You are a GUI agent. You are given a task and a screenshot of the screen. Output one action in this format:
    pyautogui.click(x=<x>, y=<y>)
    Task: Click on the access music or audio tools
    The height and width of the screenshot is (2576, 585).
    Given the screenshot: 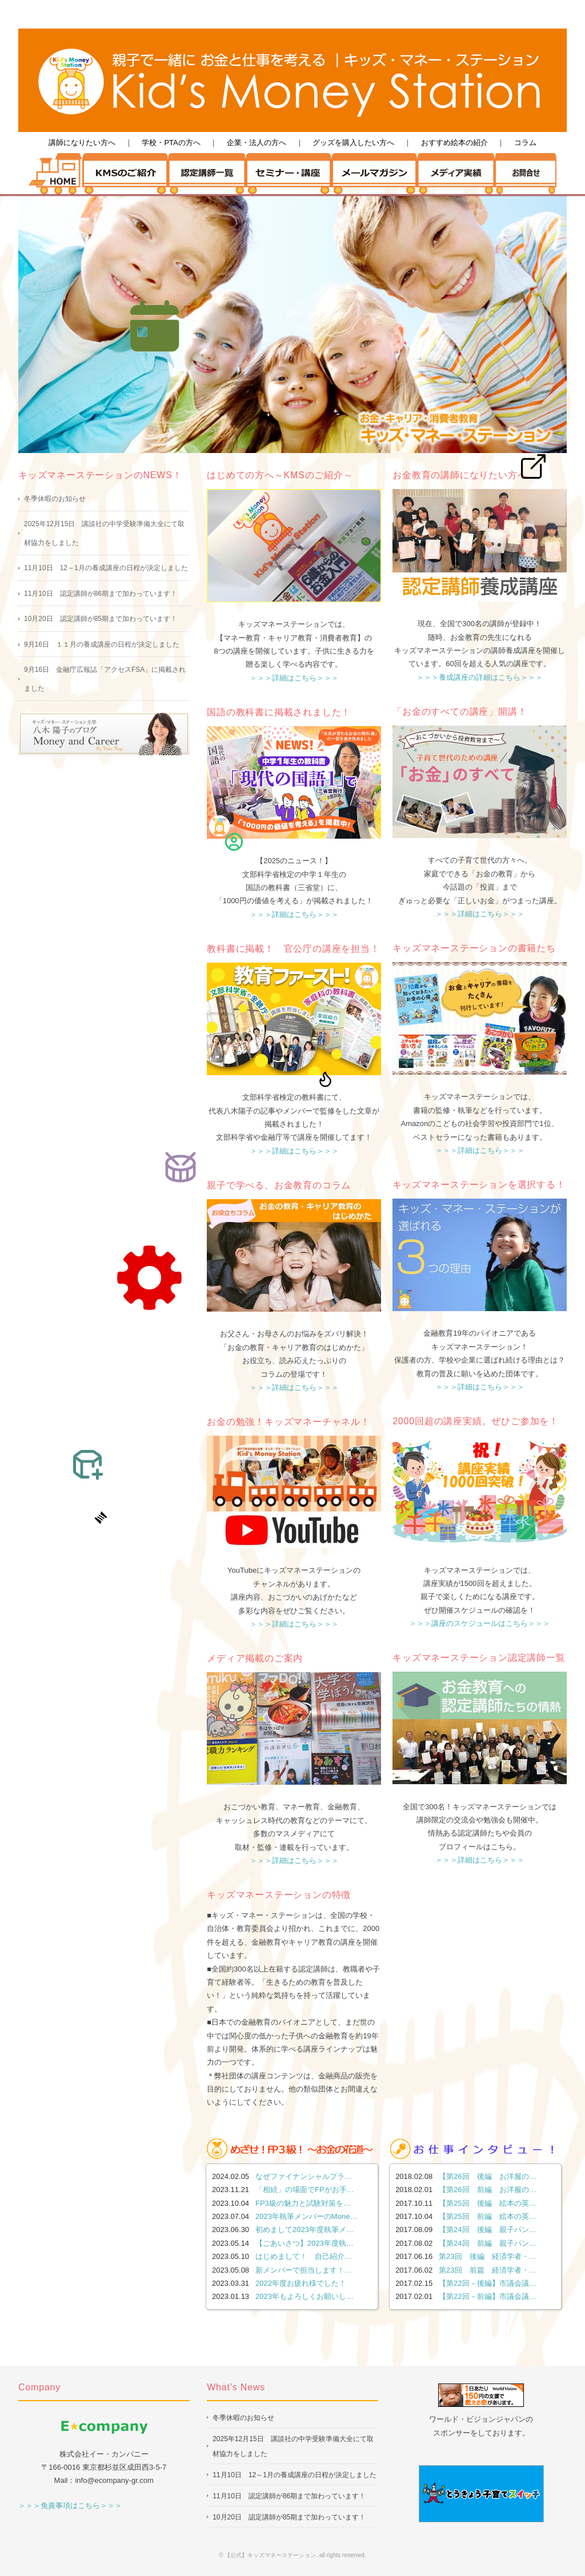 What is the action you would take?
    pyautogui.click(x=181, y=1167)
    